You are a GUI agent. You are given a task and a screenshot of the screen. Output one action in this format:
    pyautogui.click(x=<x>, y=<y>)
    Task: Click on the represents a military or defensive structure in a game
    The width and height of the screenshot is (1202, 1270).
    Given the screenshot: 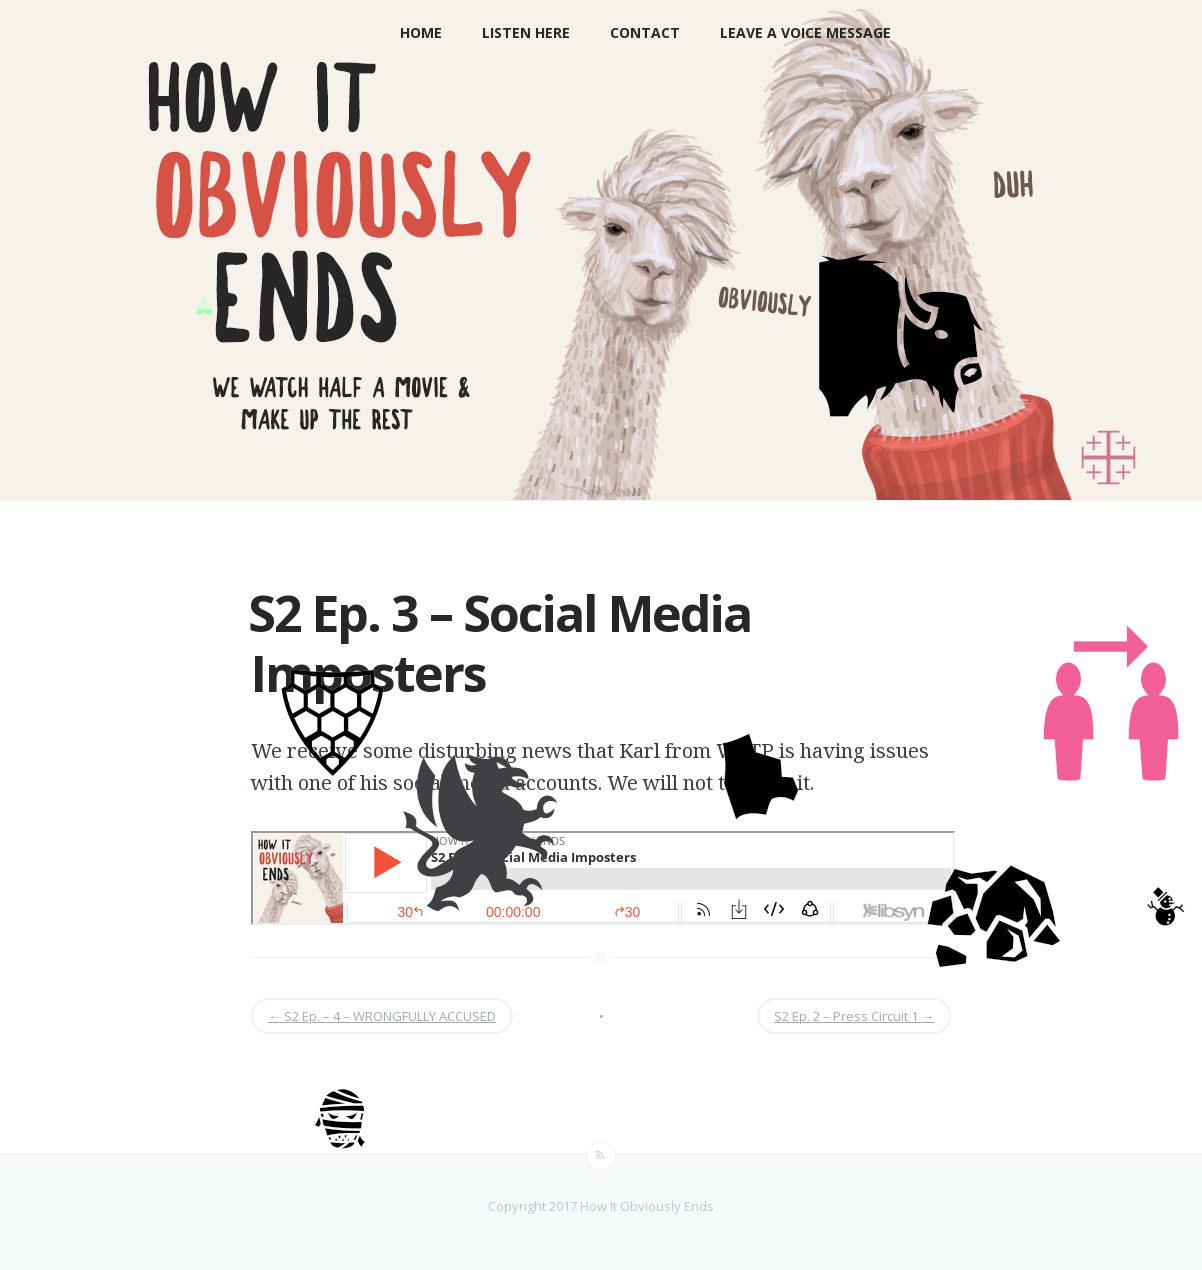 What is the action you would take?
    pyautogui.click(x=204, y=306)
    